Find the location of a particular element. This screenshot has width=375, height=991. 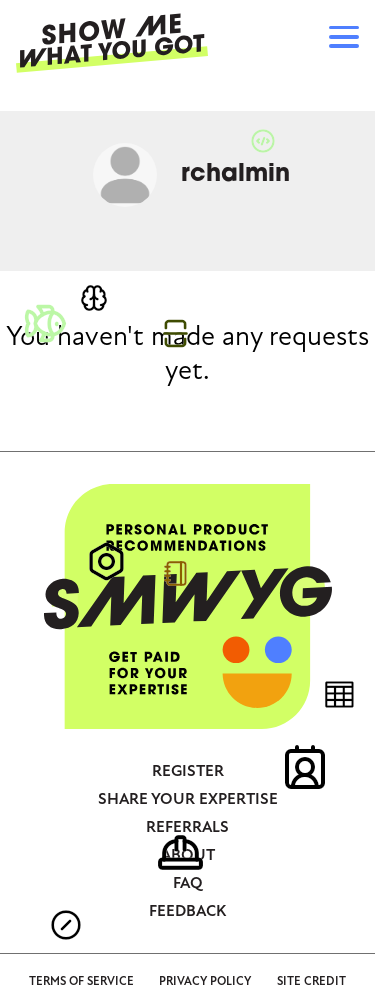

insert or view a data table is located at coordinates (340, 694).